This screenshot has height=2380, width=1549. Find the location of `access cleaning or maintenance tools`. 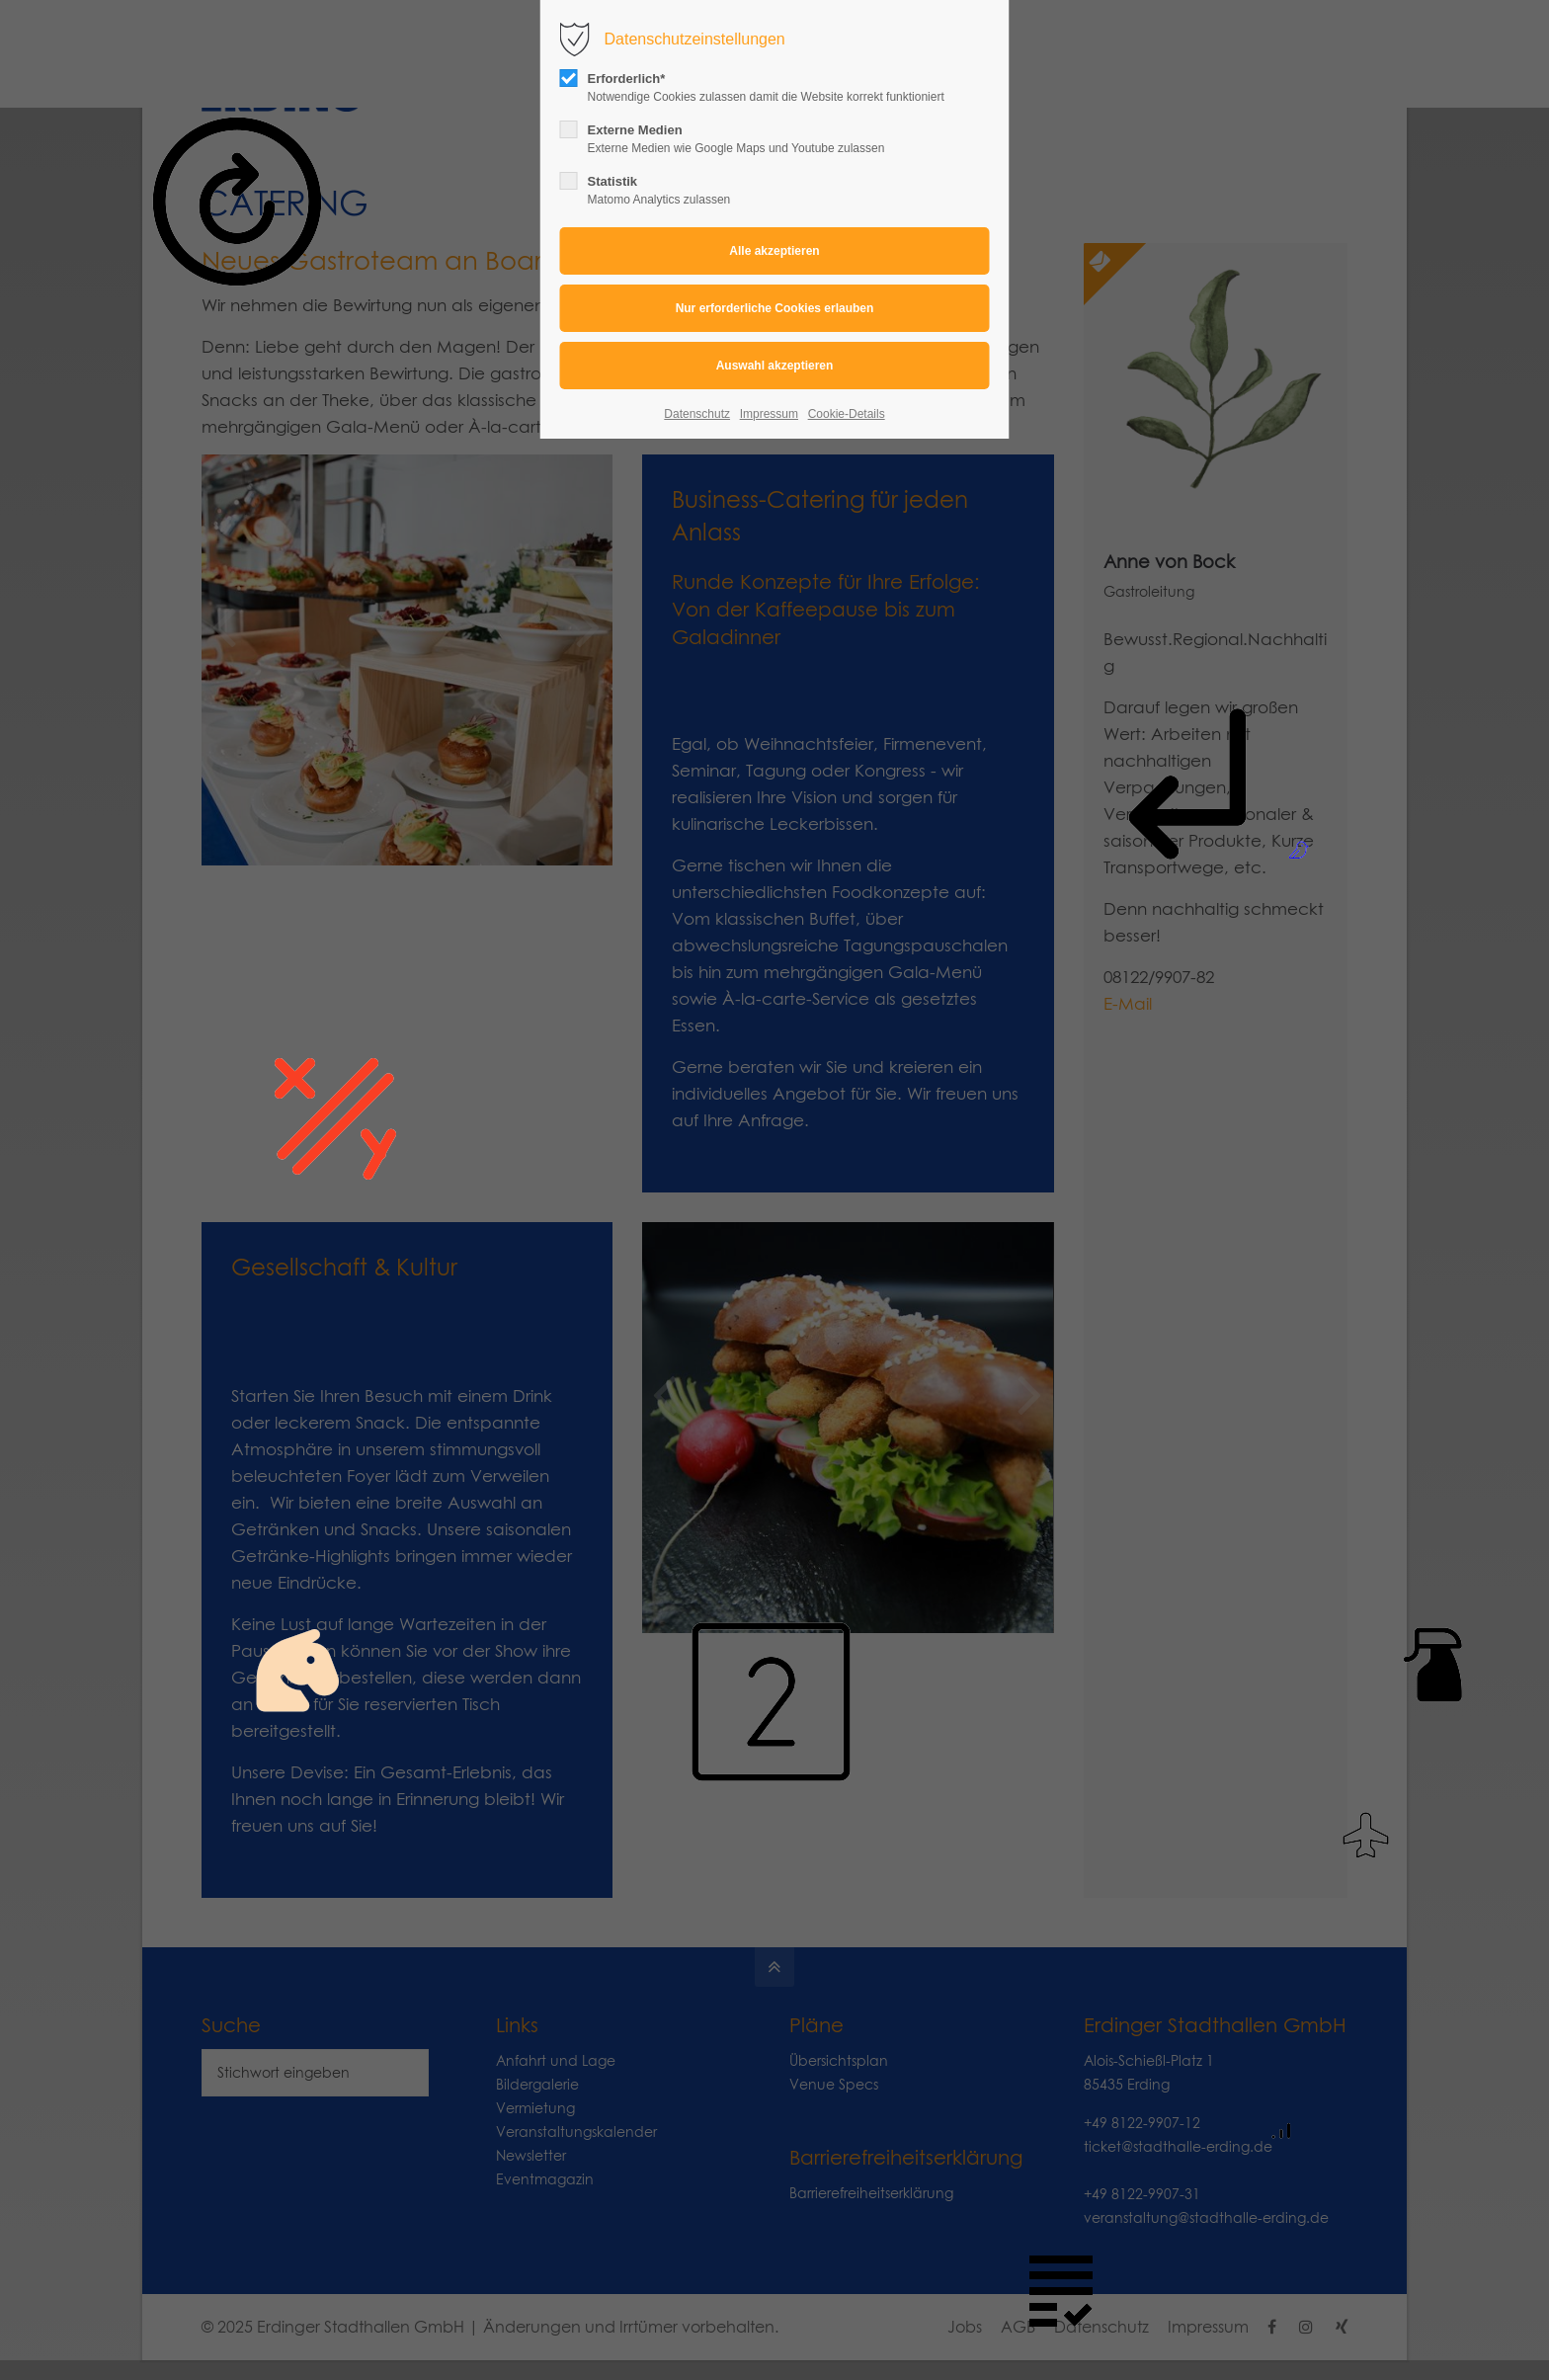

access cleaning or maintenance tools is located at coordinates (1435, 1665).